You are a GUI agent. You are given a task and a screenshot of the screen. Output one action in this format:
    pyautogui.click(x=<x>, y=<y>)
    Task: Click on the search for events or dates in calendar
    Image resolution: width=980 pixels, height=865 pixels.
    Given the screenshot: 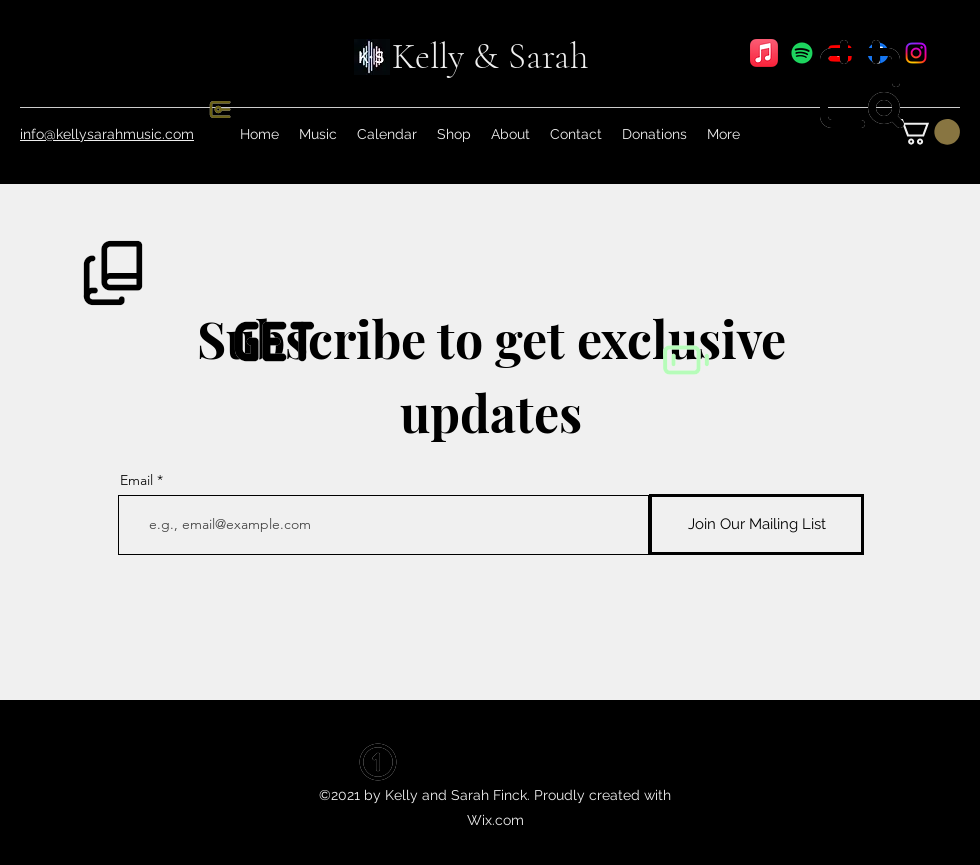 What is the action you would take?
    pyautogui.click(x=860, y=84)
    